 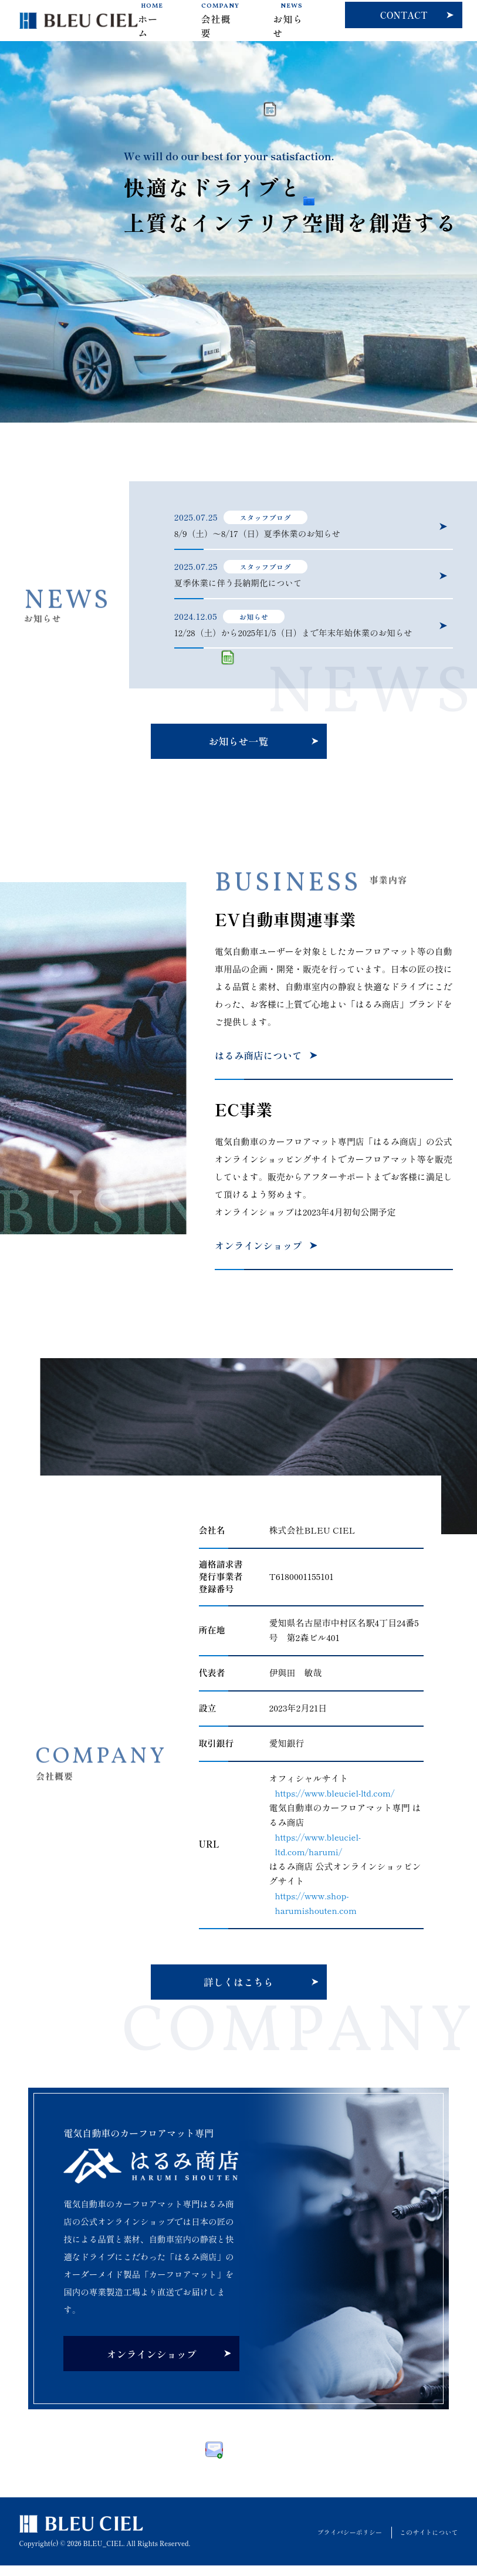 I want to click on open your videos folder, so click(x=309, y=201).